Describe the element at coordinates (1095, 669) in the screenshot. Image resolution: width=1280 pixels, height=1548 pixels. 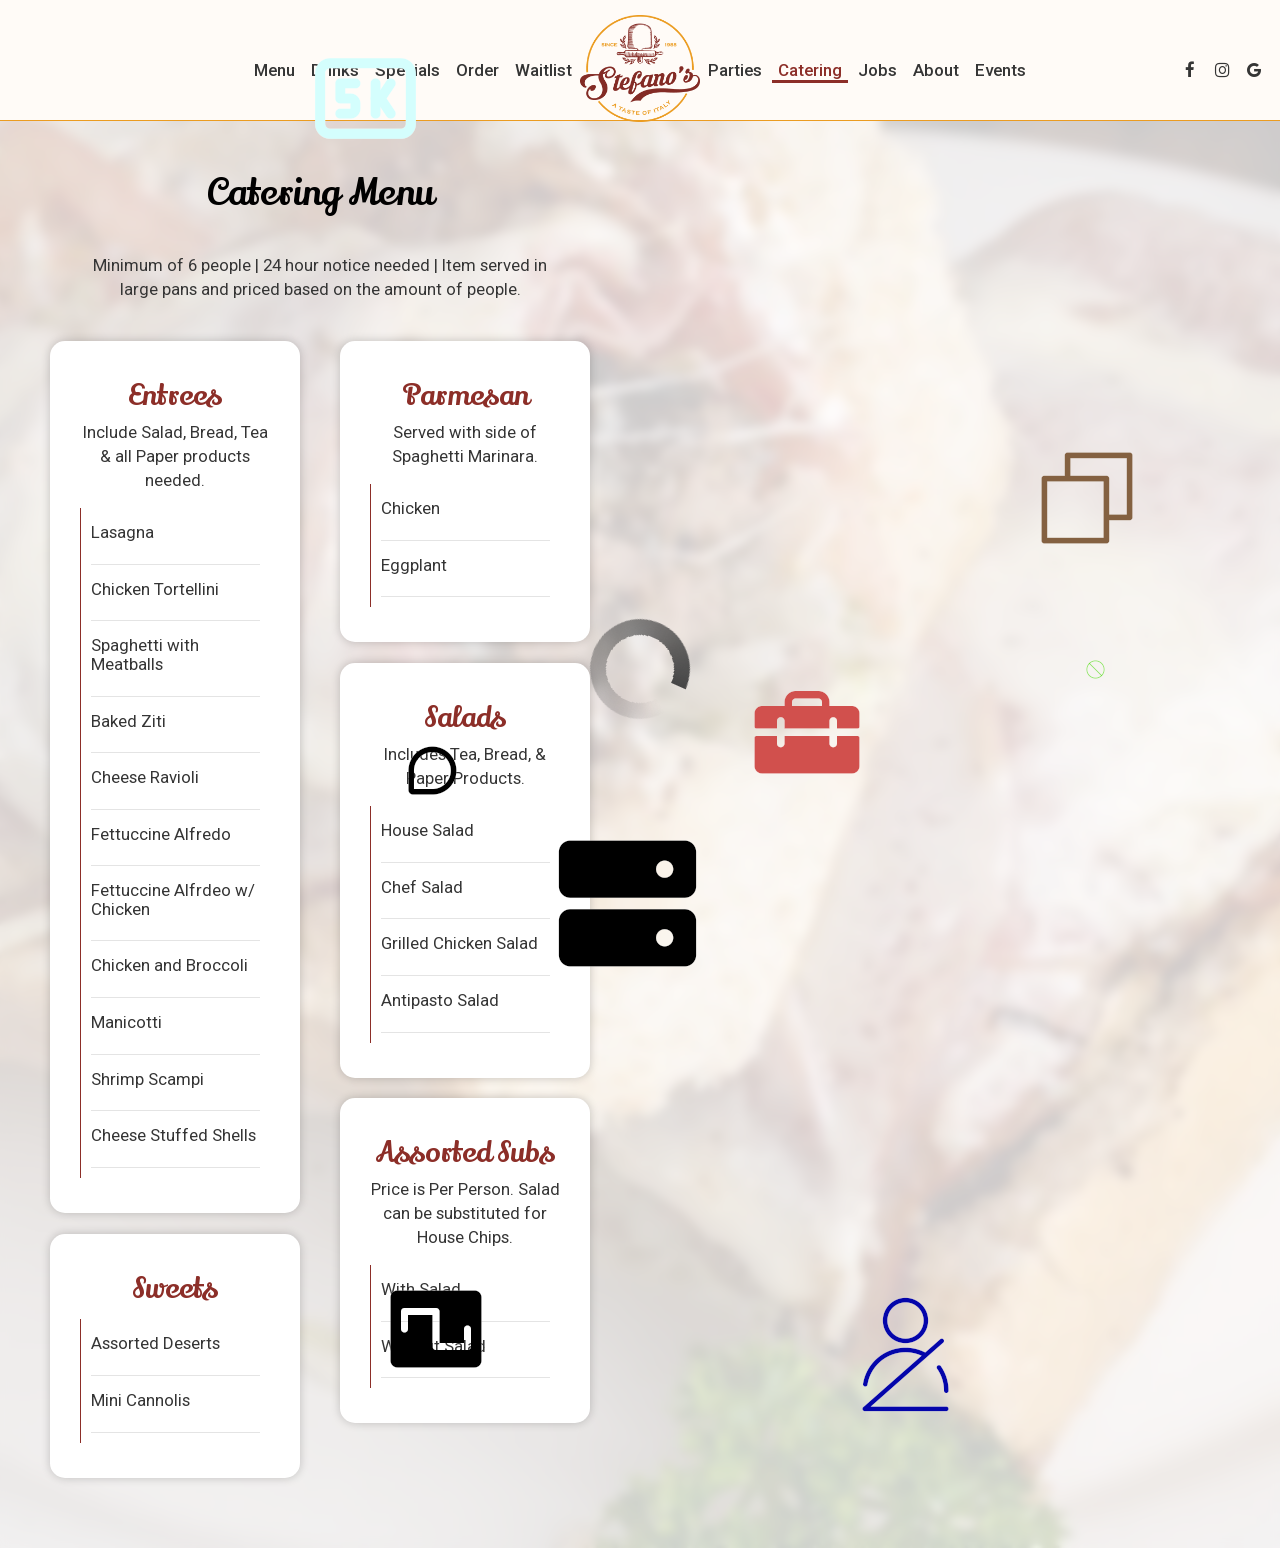
I see `indicates a prohibited or blocked action` at that location.